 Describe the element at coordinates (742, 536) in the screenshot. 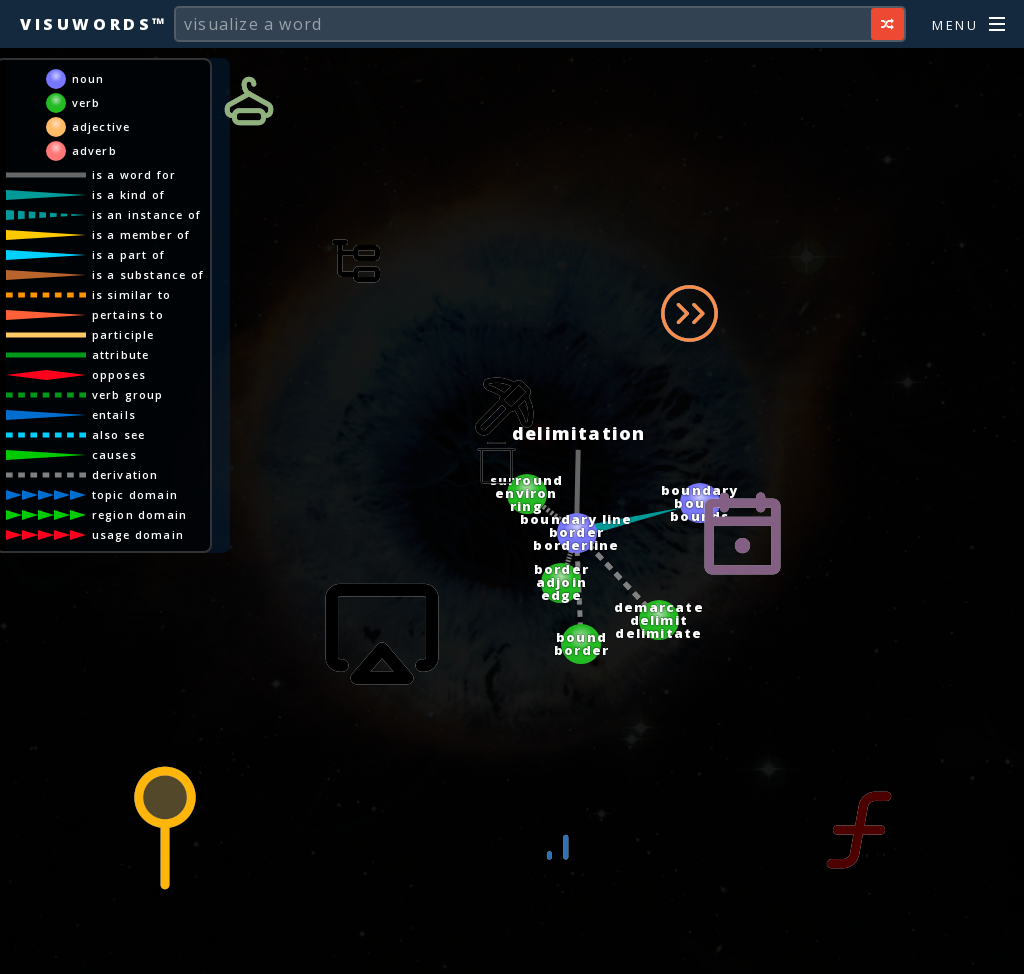

I see `indicates an event or reminder on today's date` at that location.